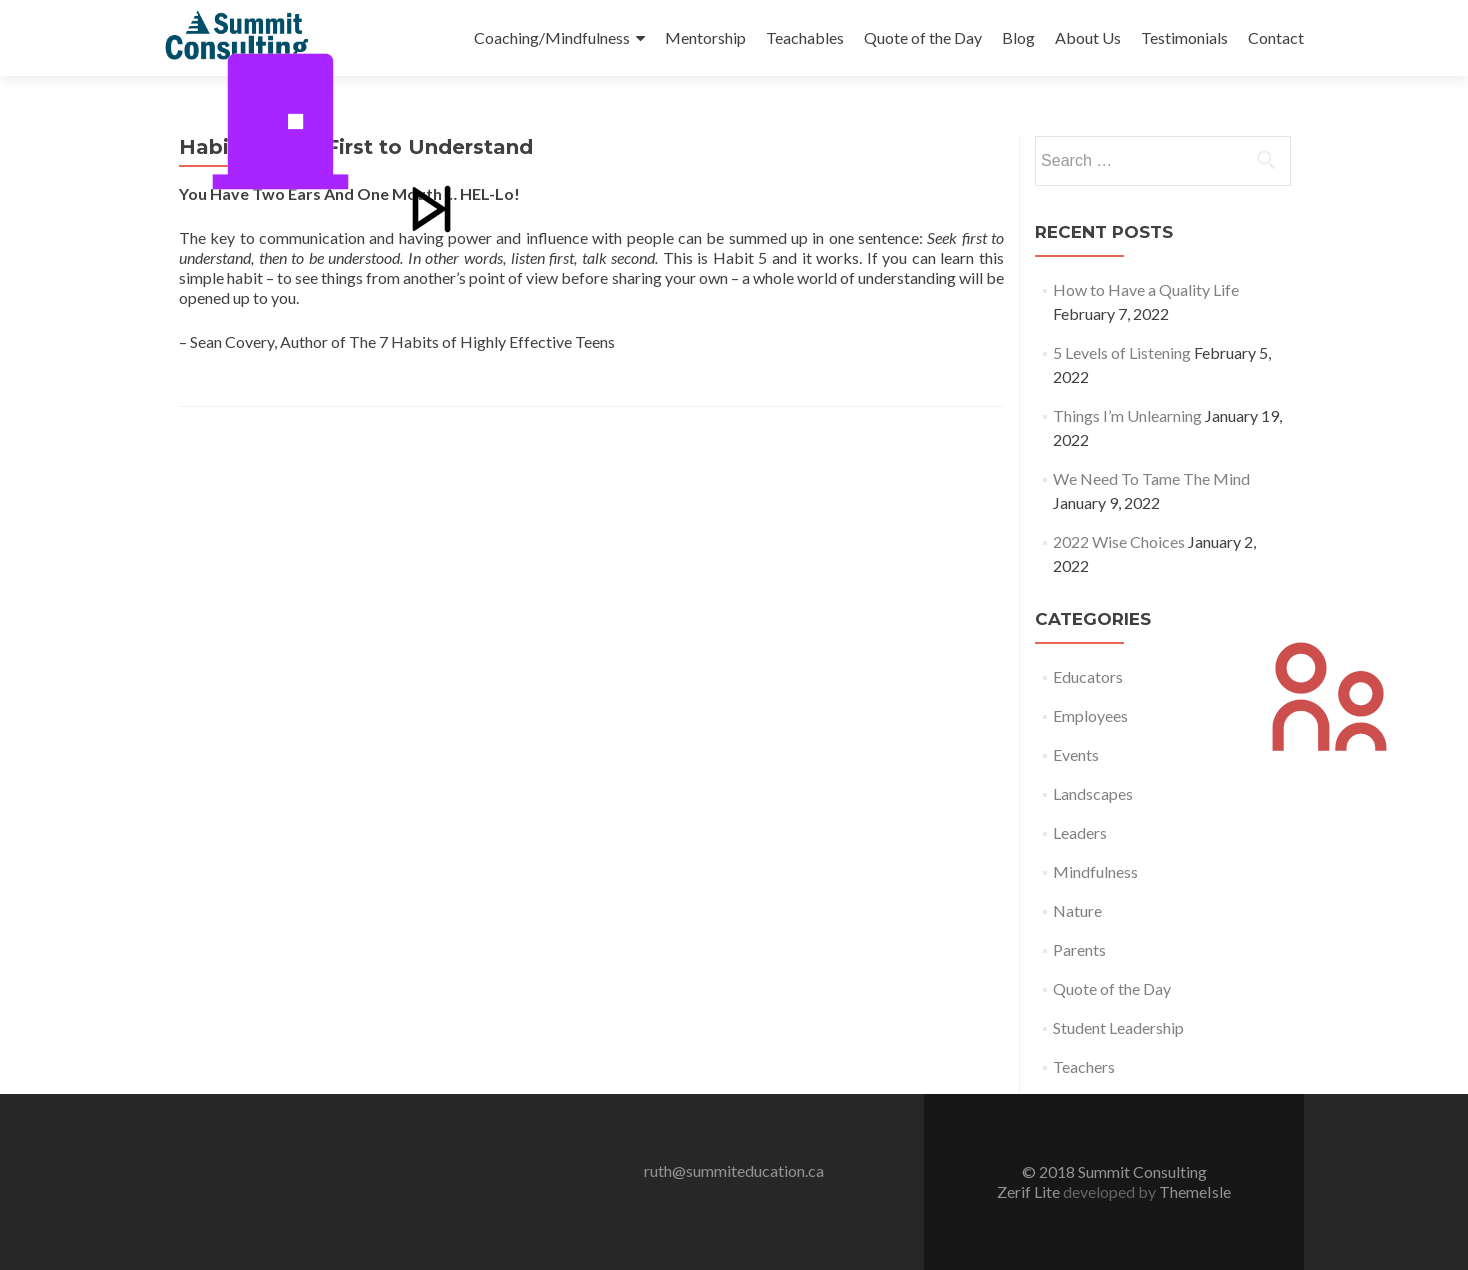  I want to click on view family or parent account settings, so click(1329, 699).